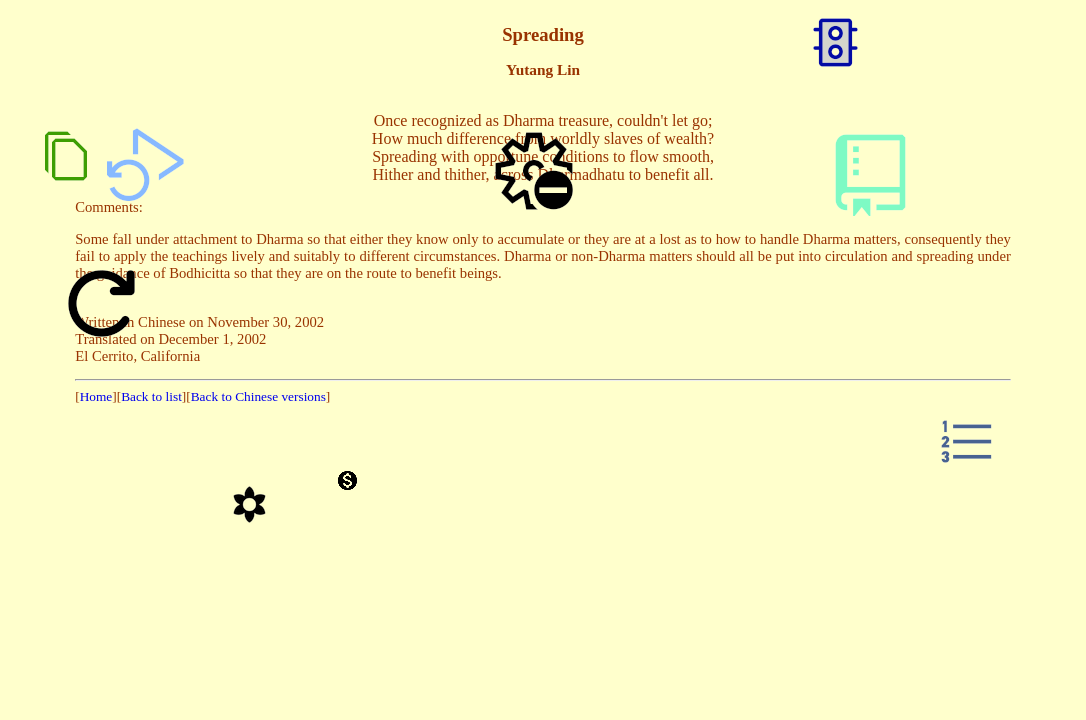  I want to click on apply a vintage or retro photo filter, so click(249, 504).